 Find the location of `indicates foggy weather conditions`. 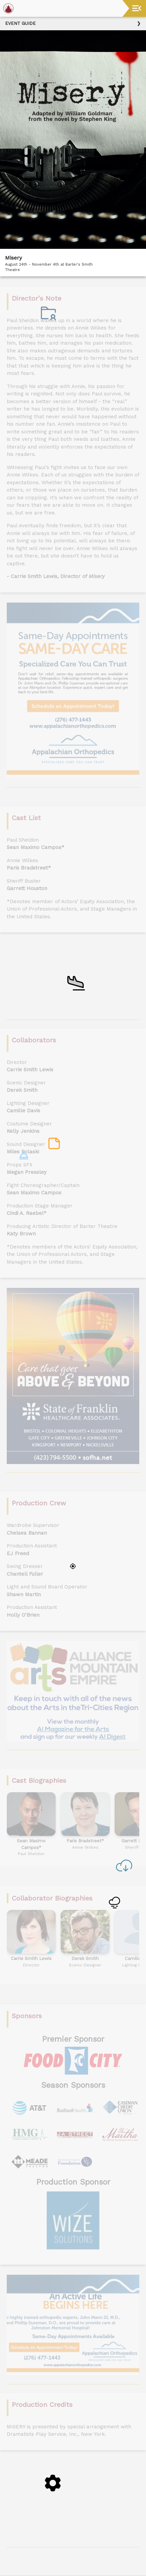

indicates foggy weather conditions is located at coordinates (114, 1902).